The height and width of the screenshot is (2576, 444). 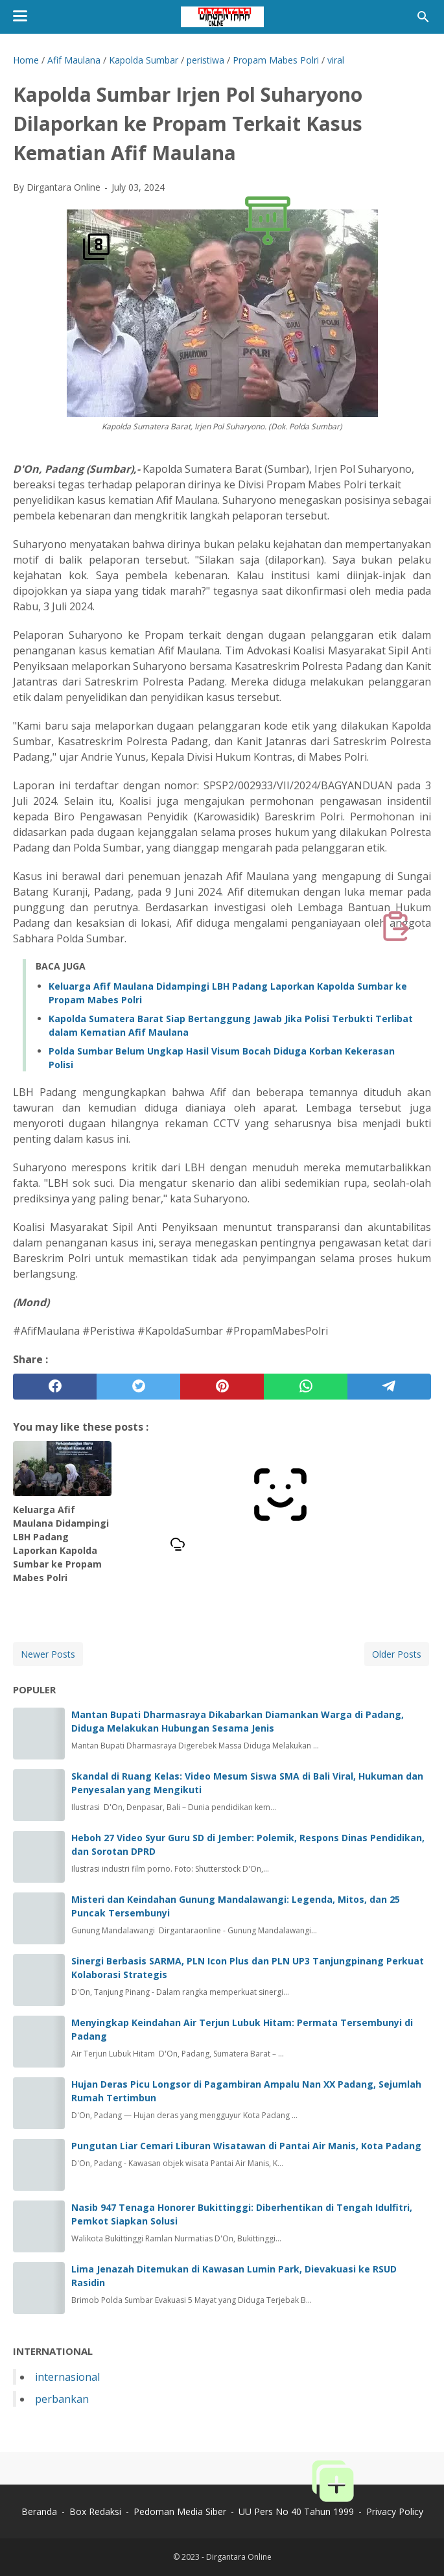 I want to click on scan your face to unlock, so click(x=280, y=1494).